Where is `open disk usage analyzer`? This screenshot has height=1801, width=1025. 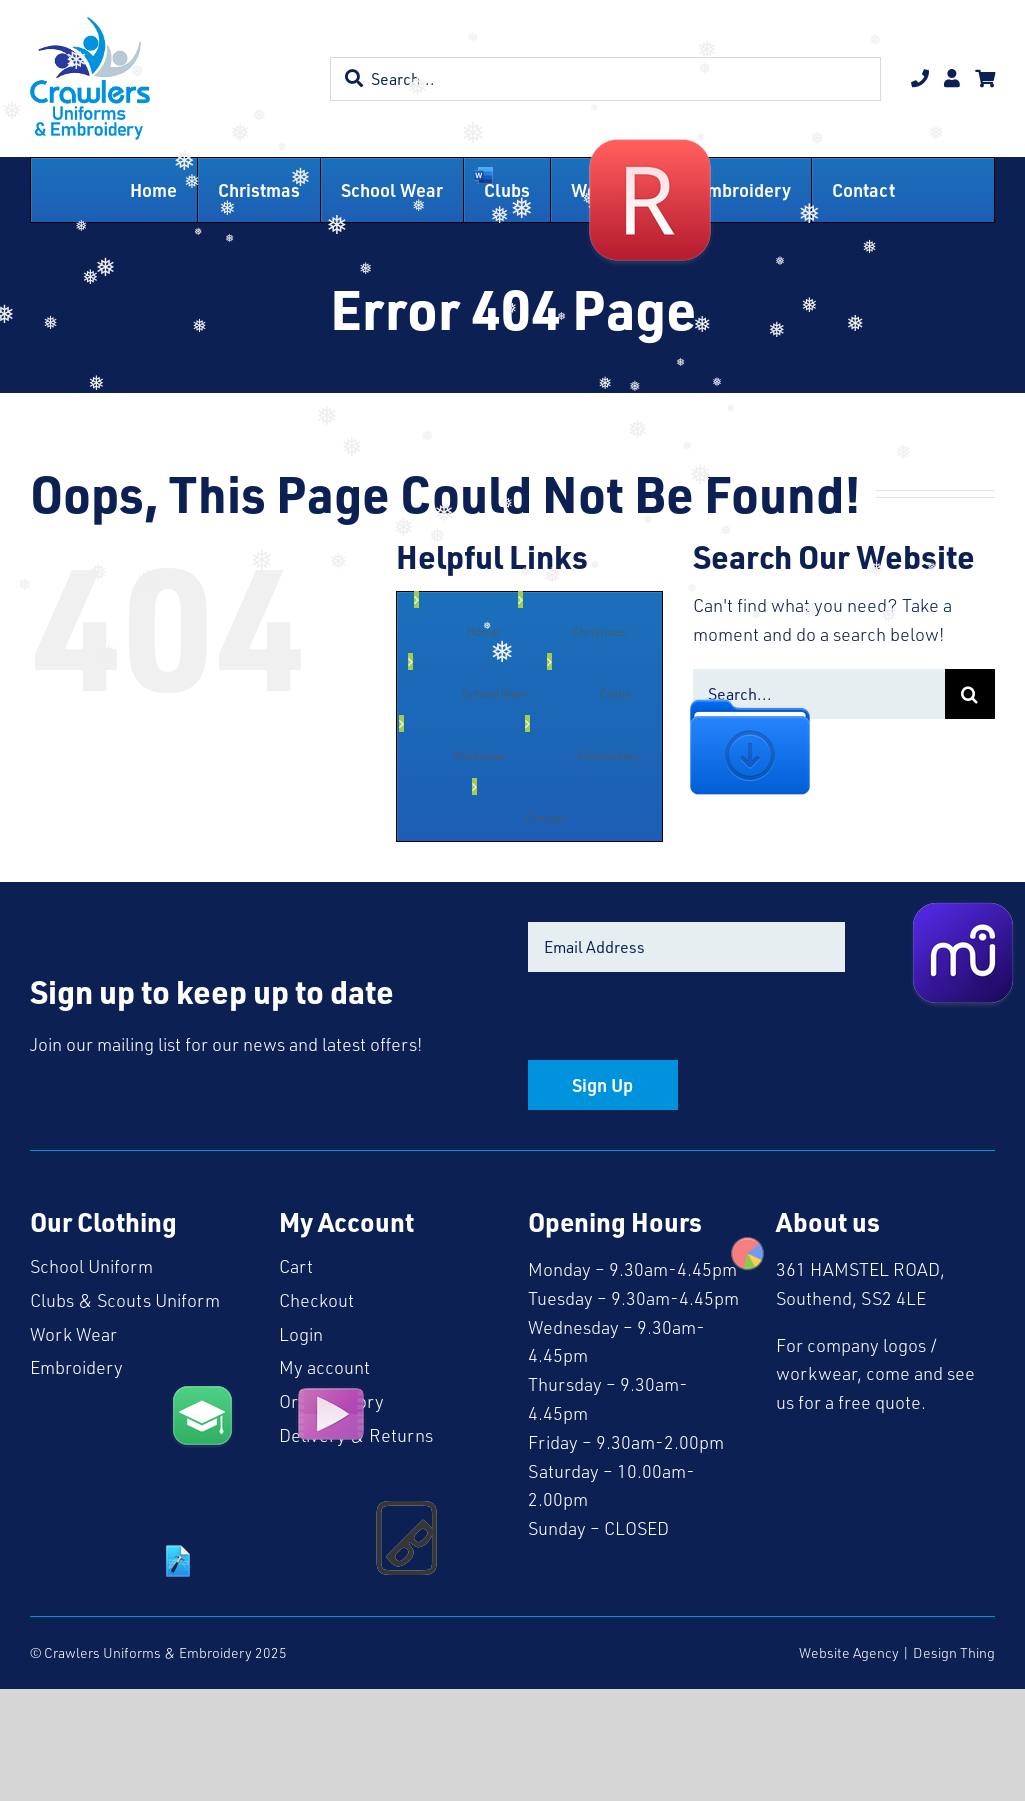 open disk usage analyzer is located at coordinates (747, 1253).